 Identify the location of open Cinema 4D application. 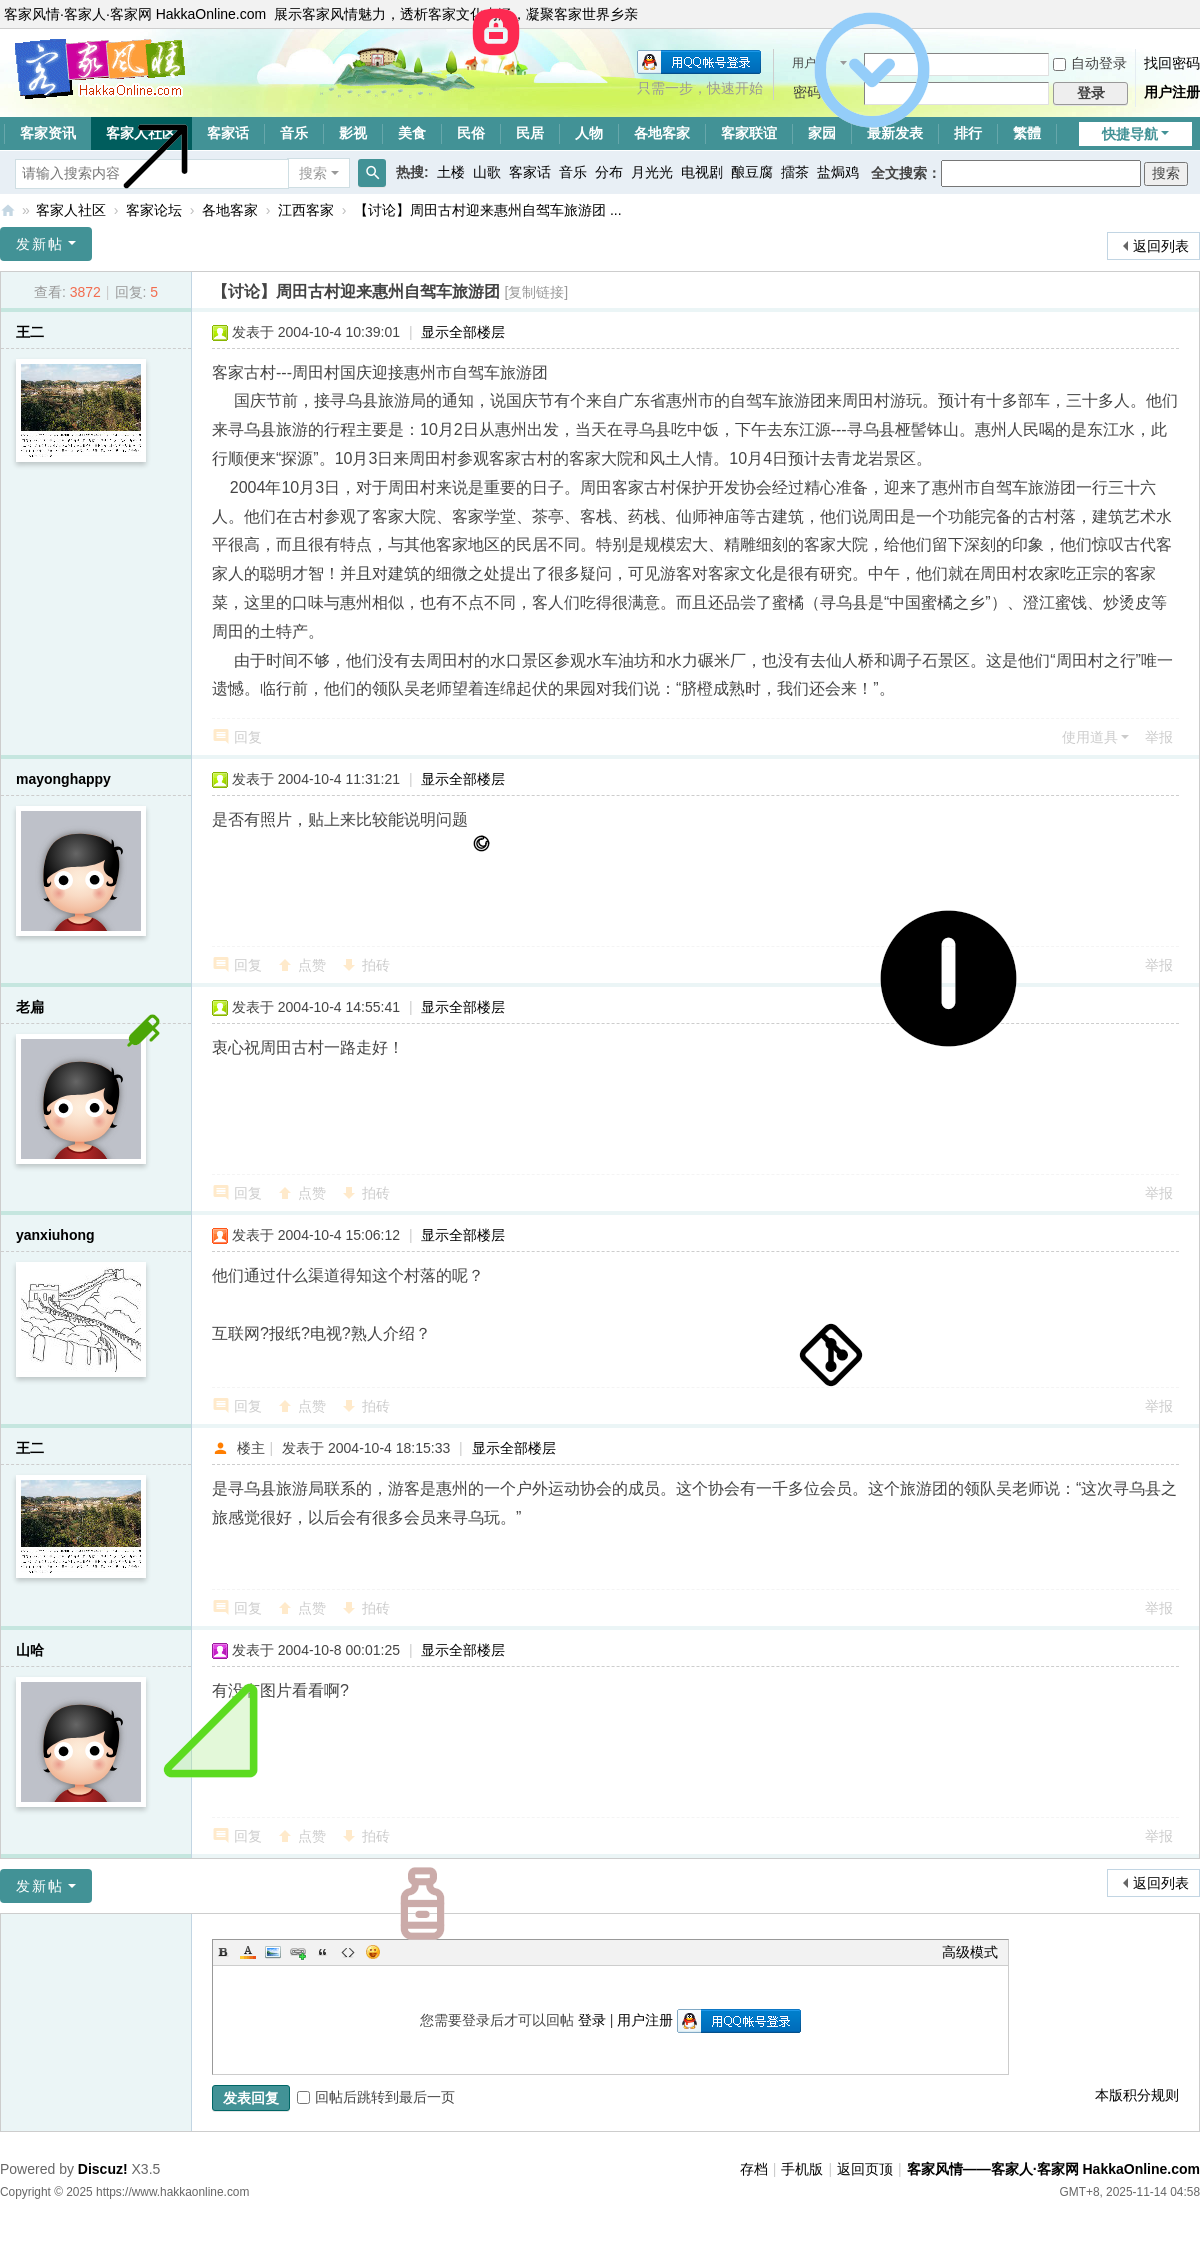
(481, 843).